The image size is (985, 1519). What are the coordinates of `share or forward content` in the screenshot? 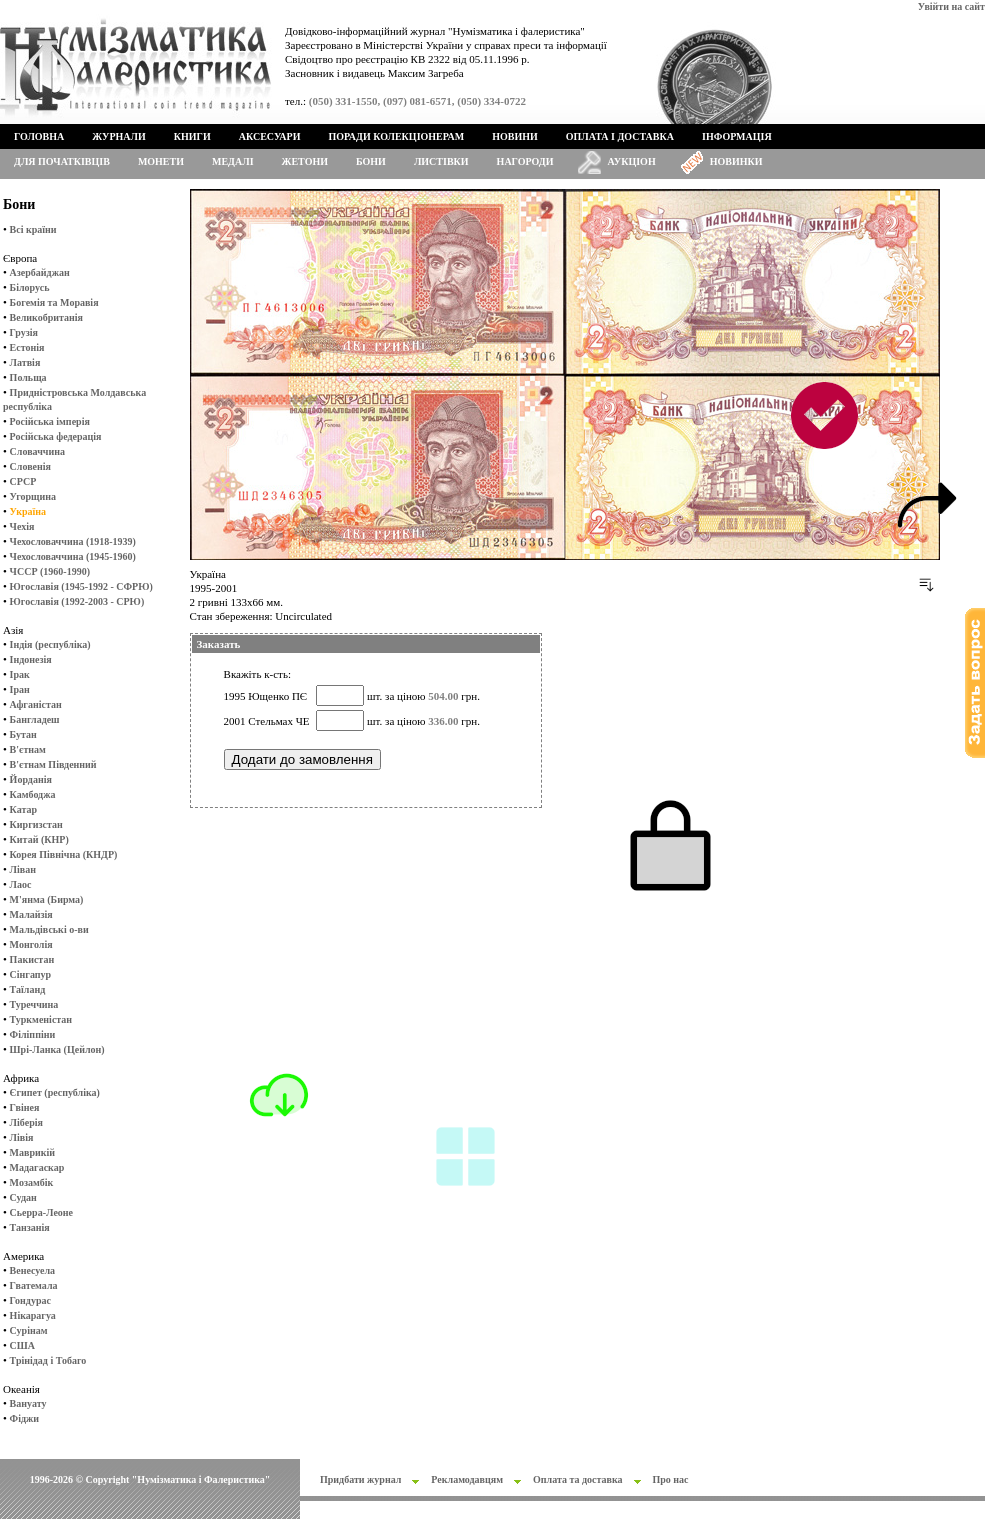 It's located at (927, 505).